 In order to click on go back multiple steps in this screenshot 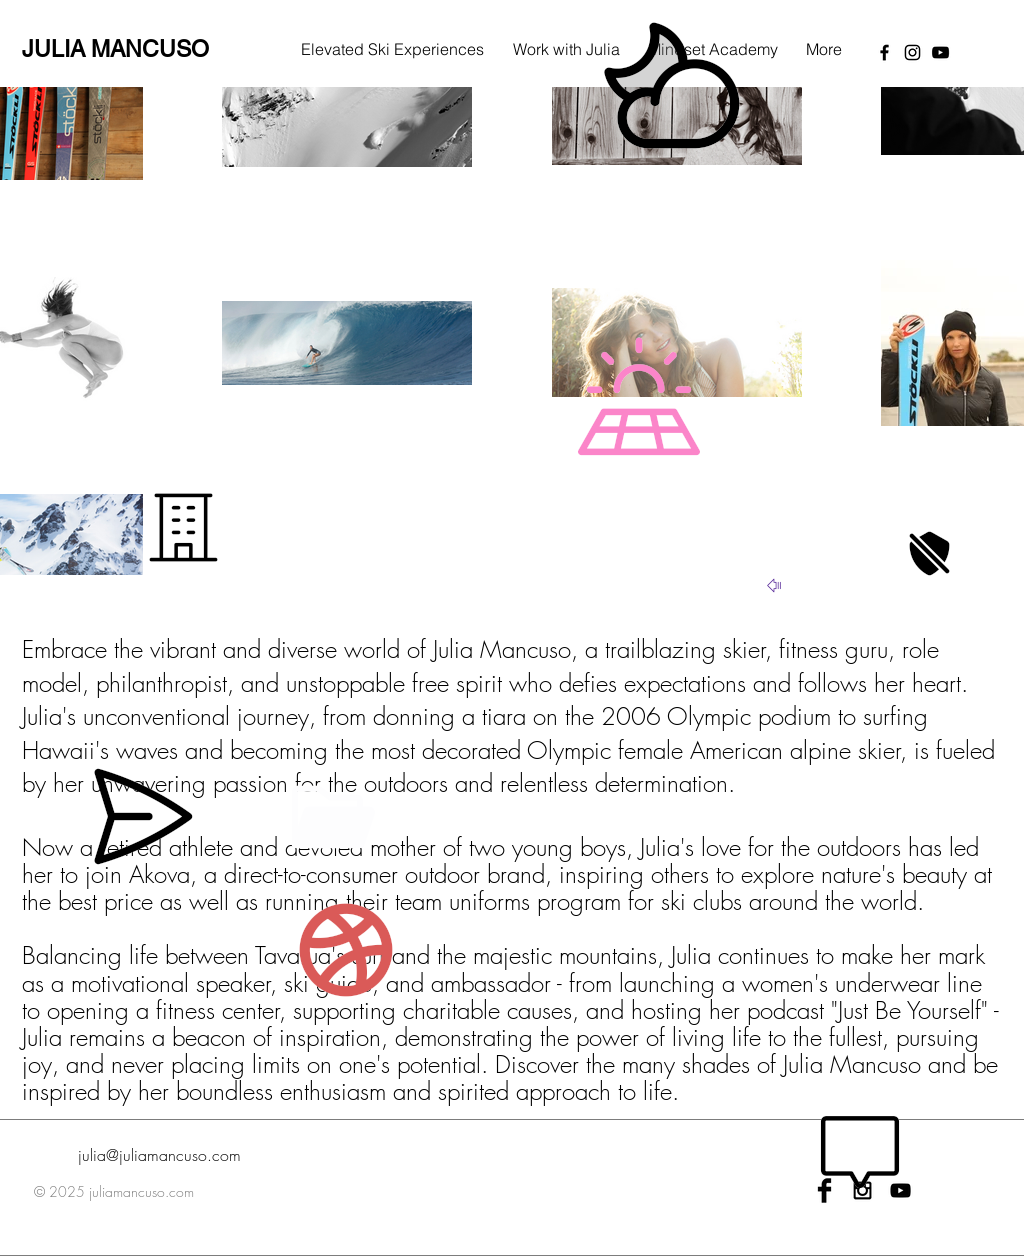, I will do `click(774, 585)`.